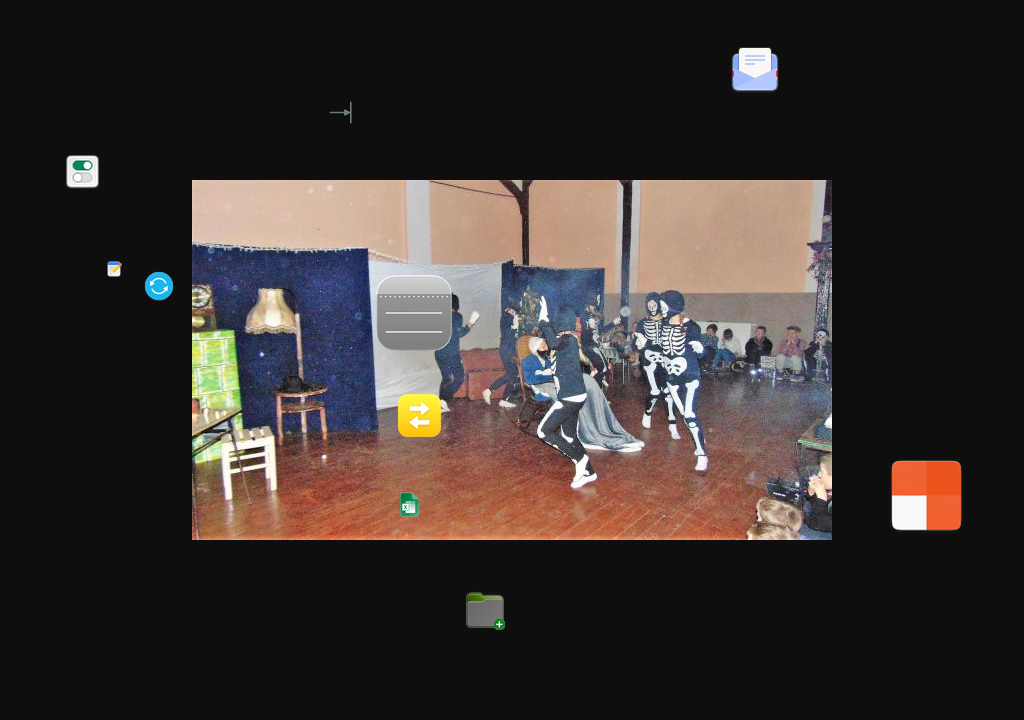 The image size is (1024, 720). Describe the element at coordinates (409, 504) in the screenshot. I see `open a microsoft excel spreadsheet file` at that location.